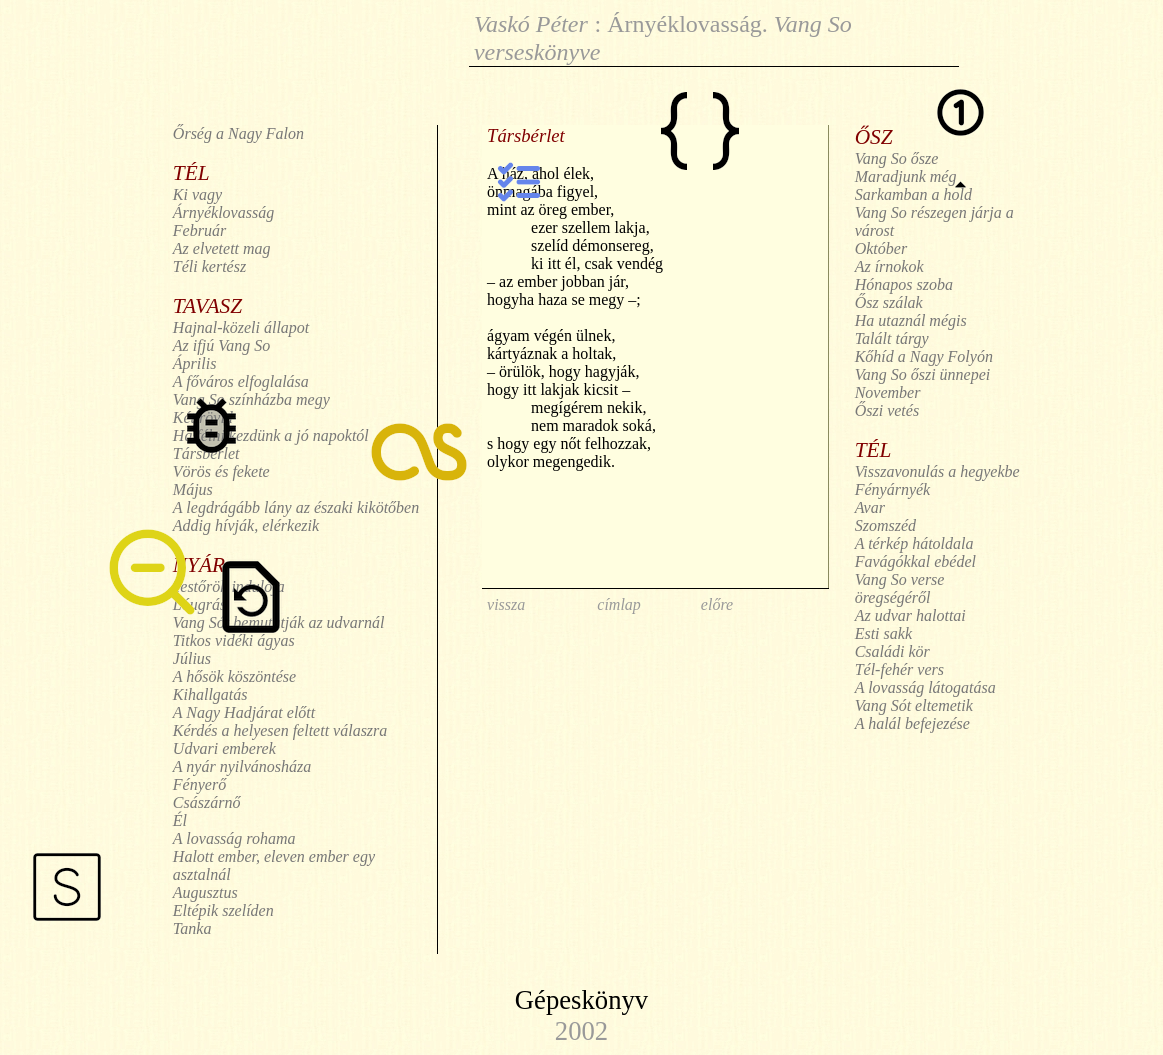 The height and width of the screenshot is (1055, 1163). I want to click on connect to Last.fm account, so click(419, 452).